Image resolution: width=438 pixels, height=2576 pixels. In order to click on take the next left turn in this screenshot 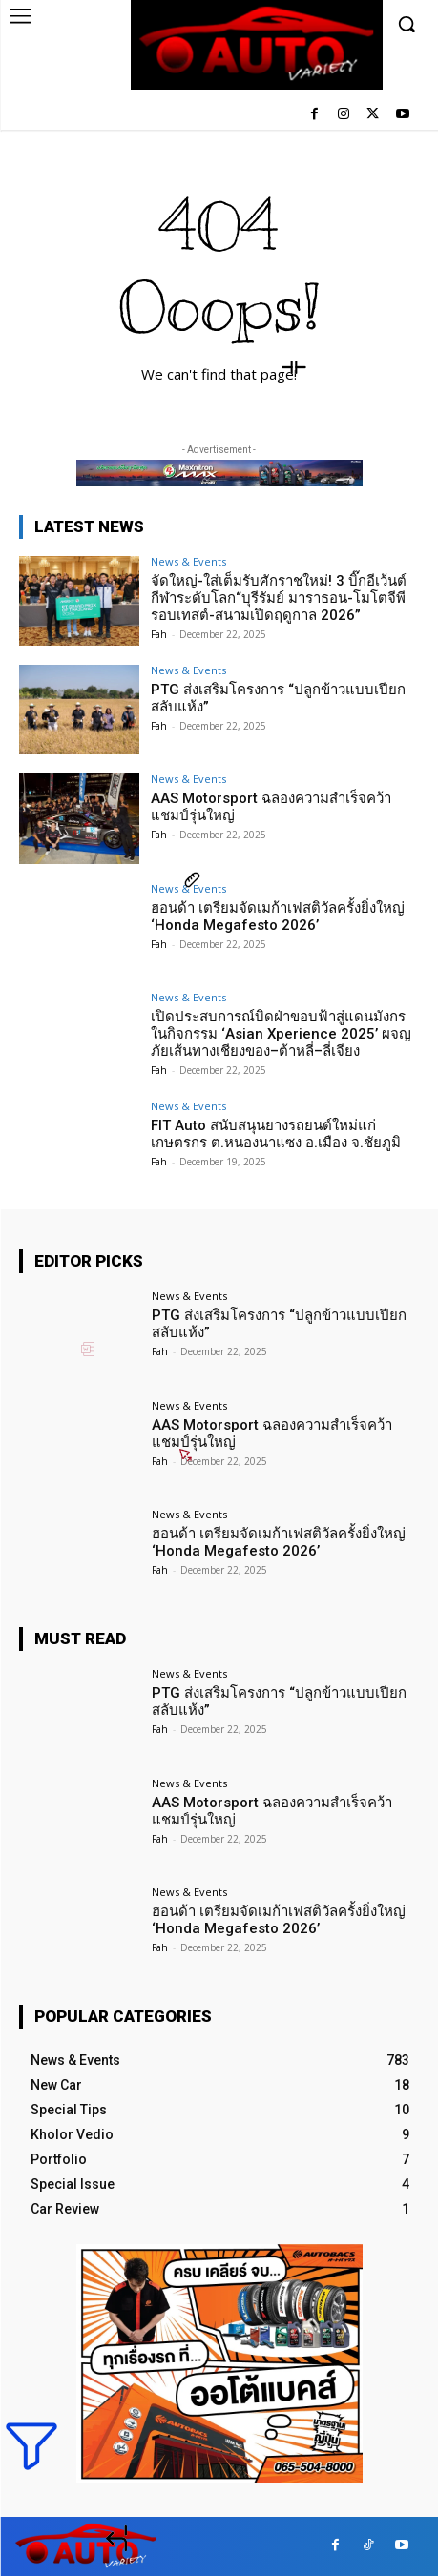, I will do `click(117, 2538)`.